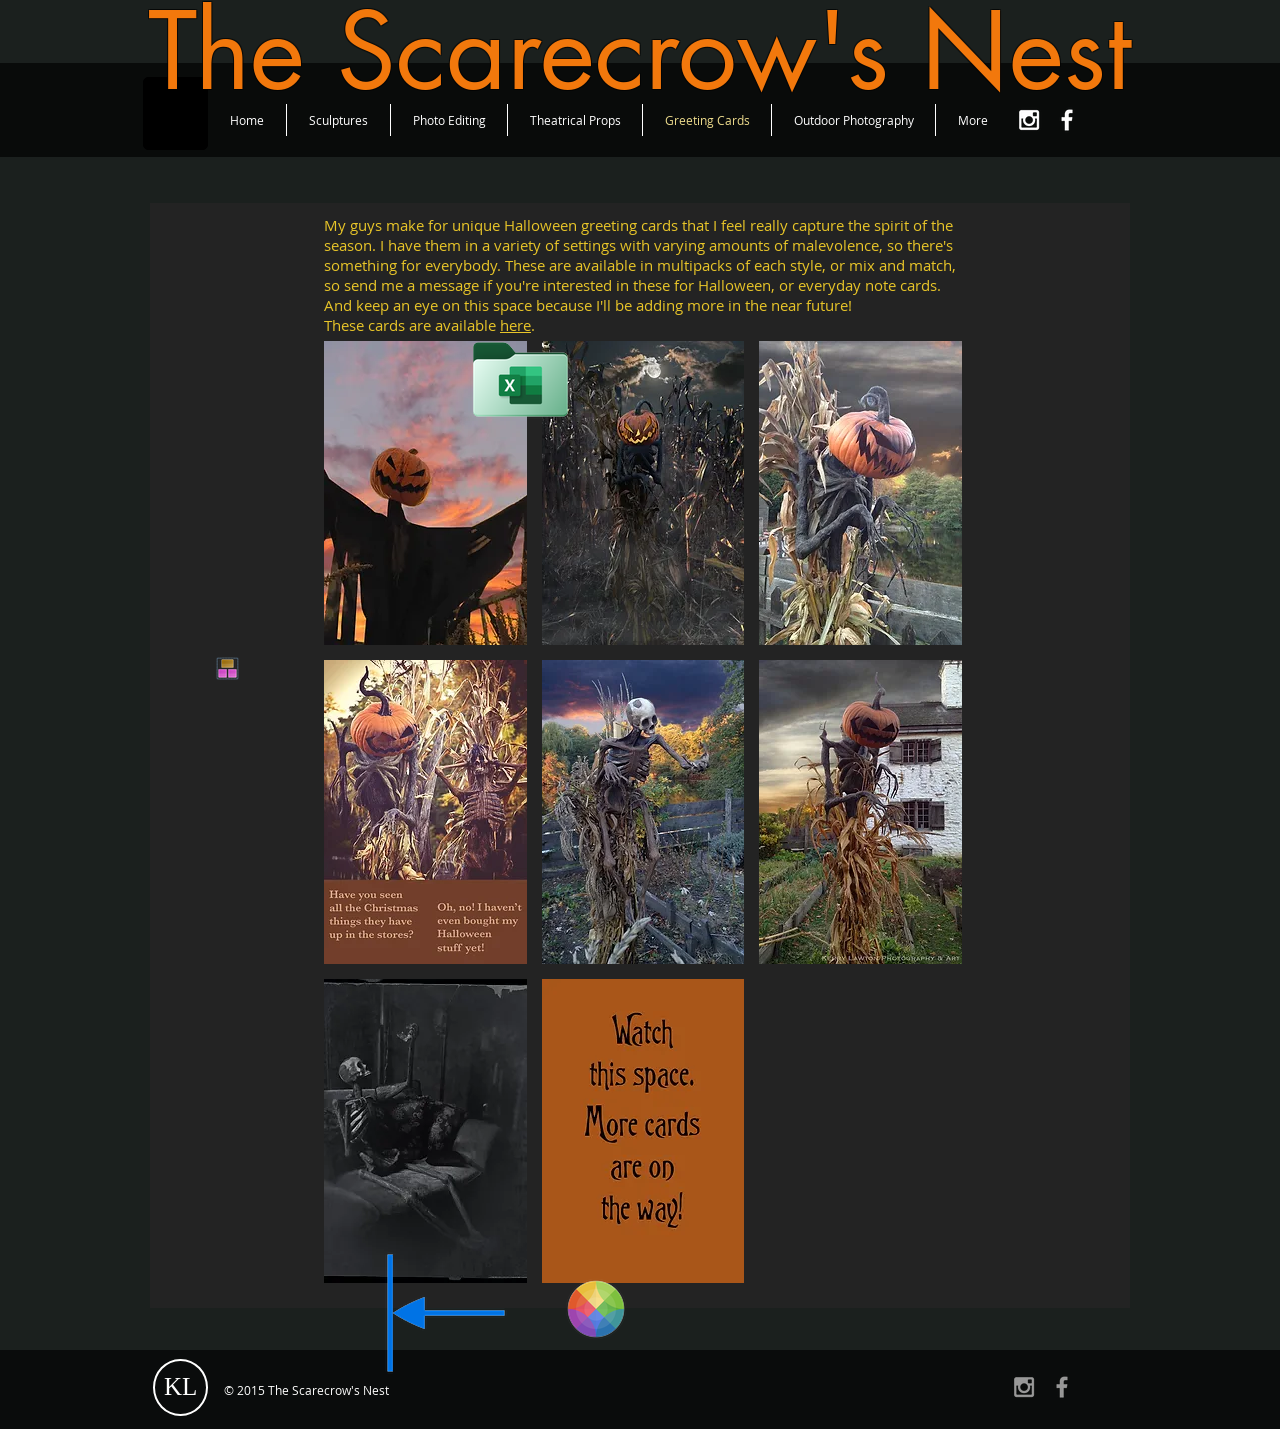 The height and width of the screenshot is (1429, 1280). Describe the element at coordinates (596, 1309) in the screenshot. I see `open color management settings` at that location.